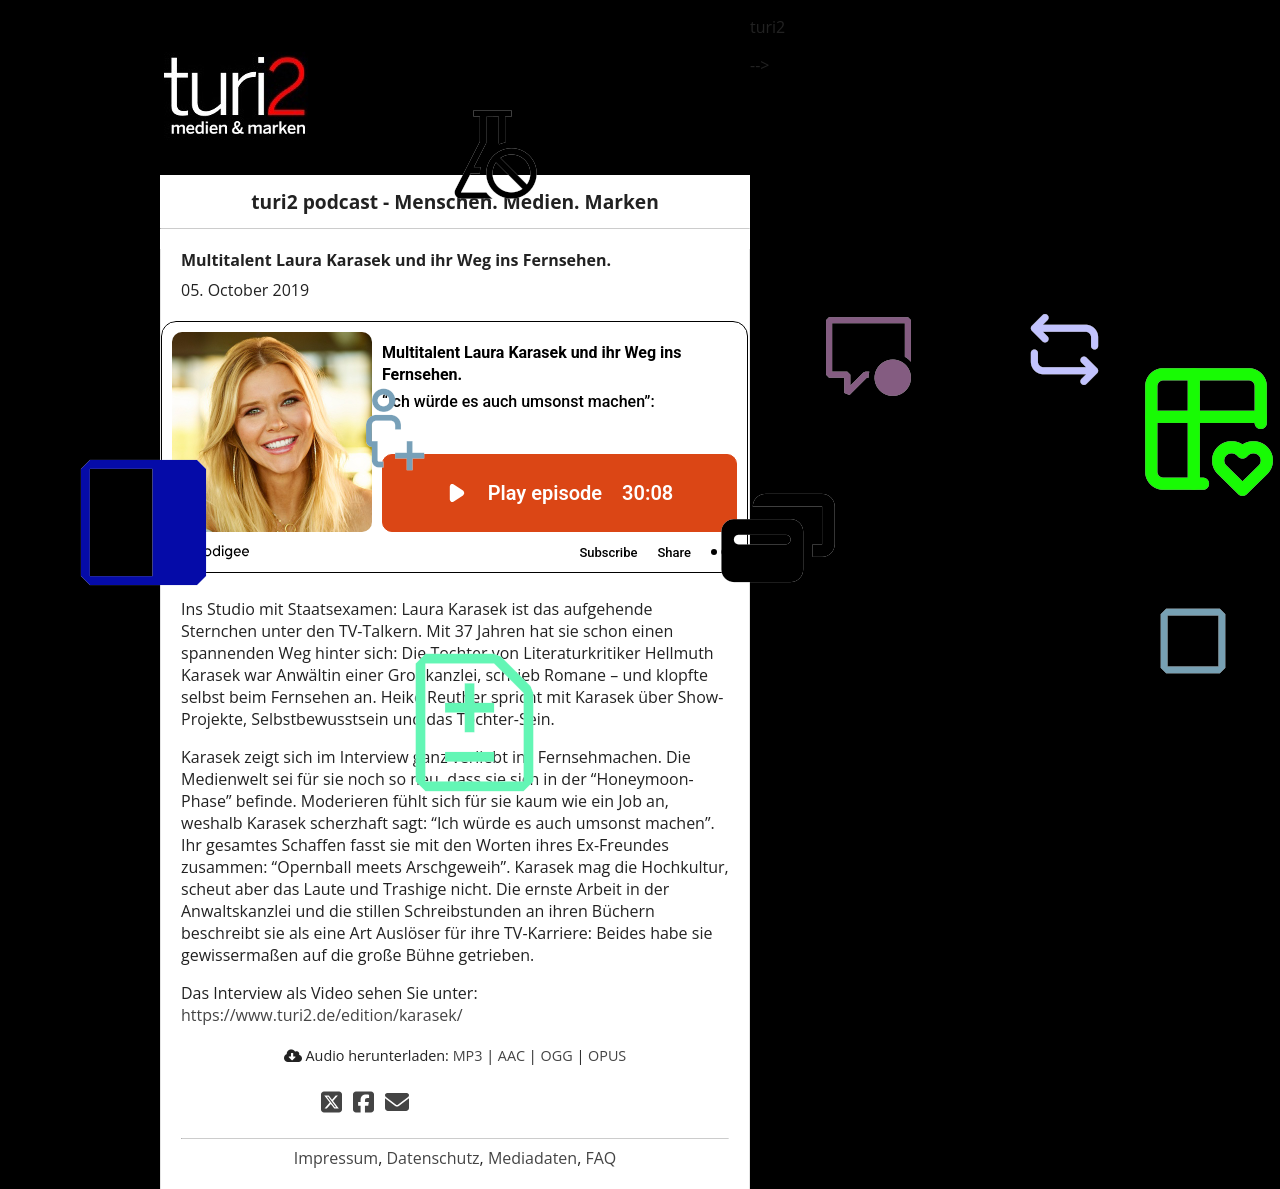 This screenshot has width=1280, height=1189. I want to click on enable repeat mode for media playback, so click(1064, 349).